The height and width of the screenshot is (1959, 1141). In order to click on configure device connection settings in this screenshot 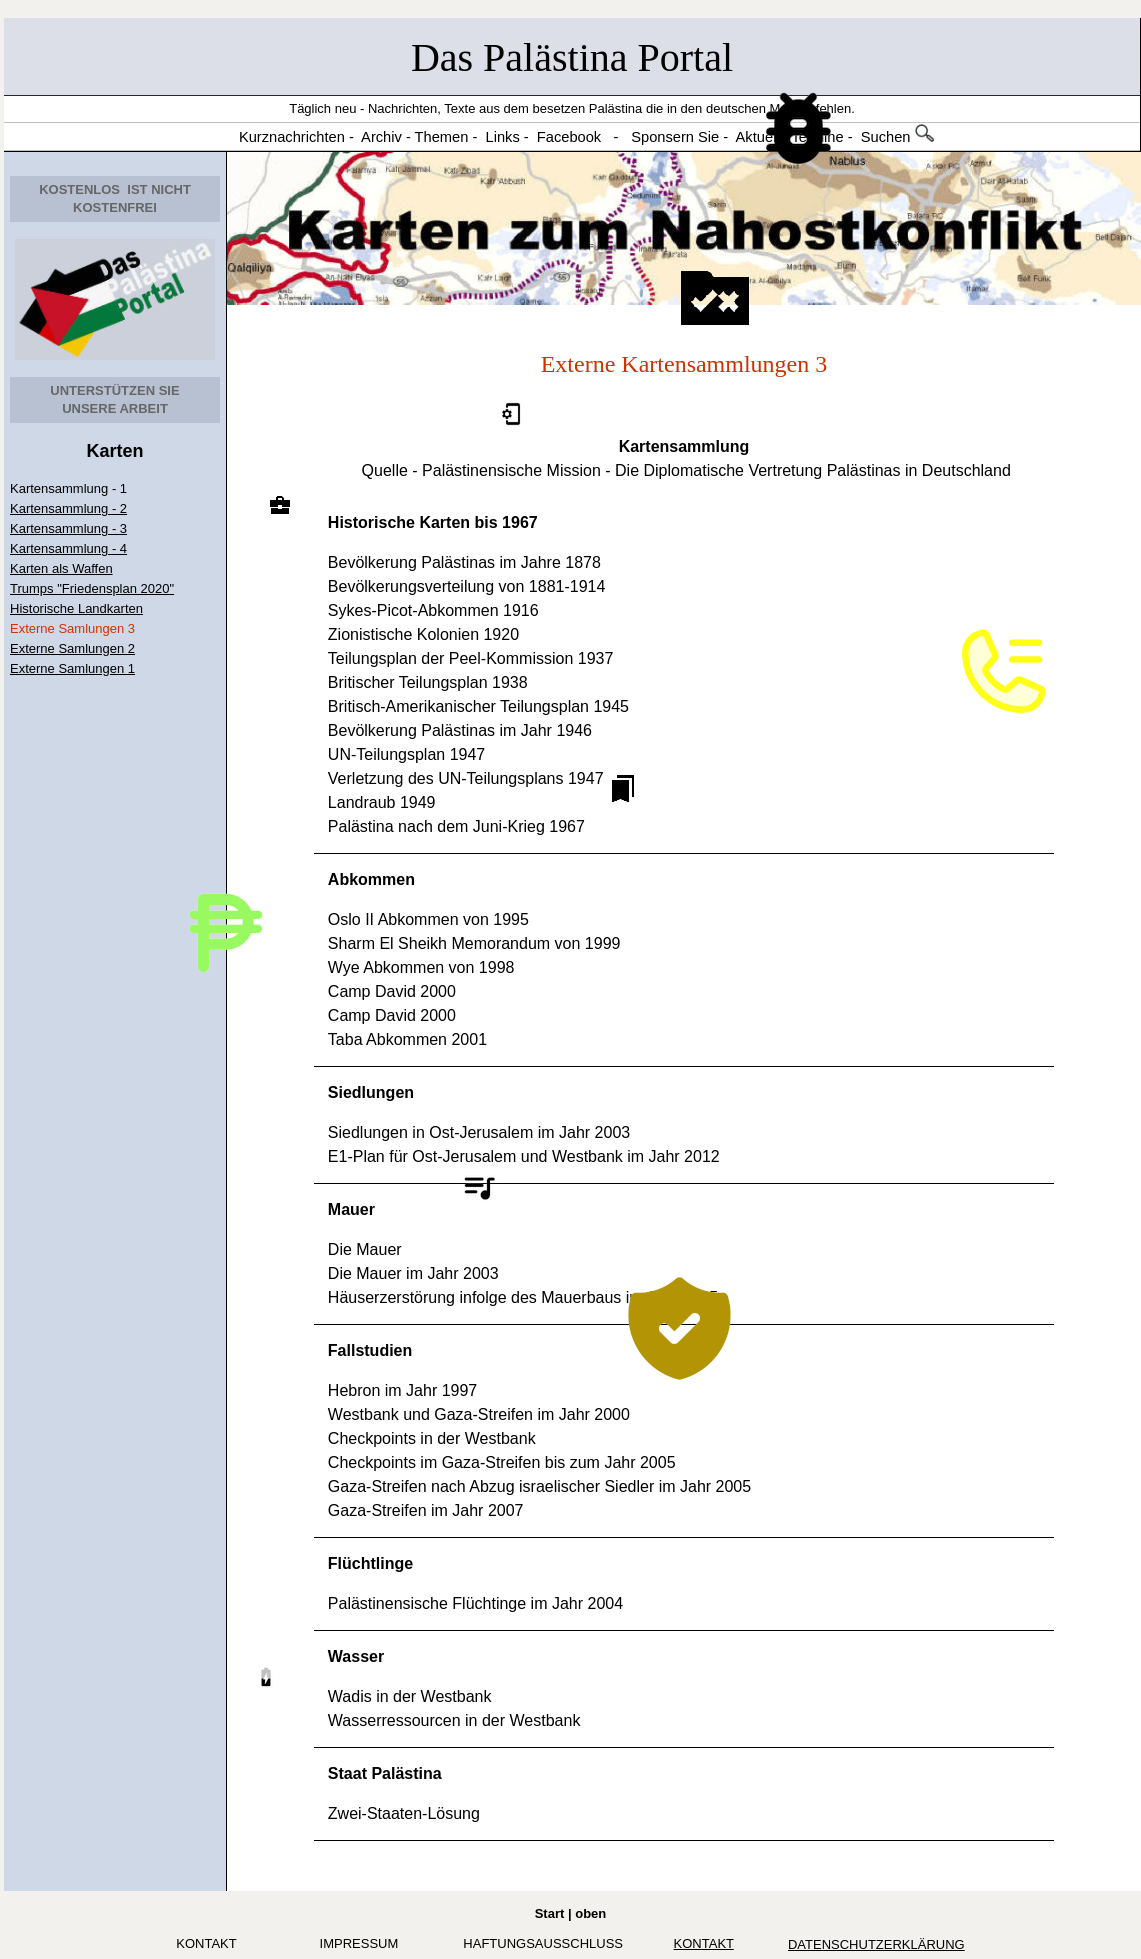, I will do `click(511, 414)`.